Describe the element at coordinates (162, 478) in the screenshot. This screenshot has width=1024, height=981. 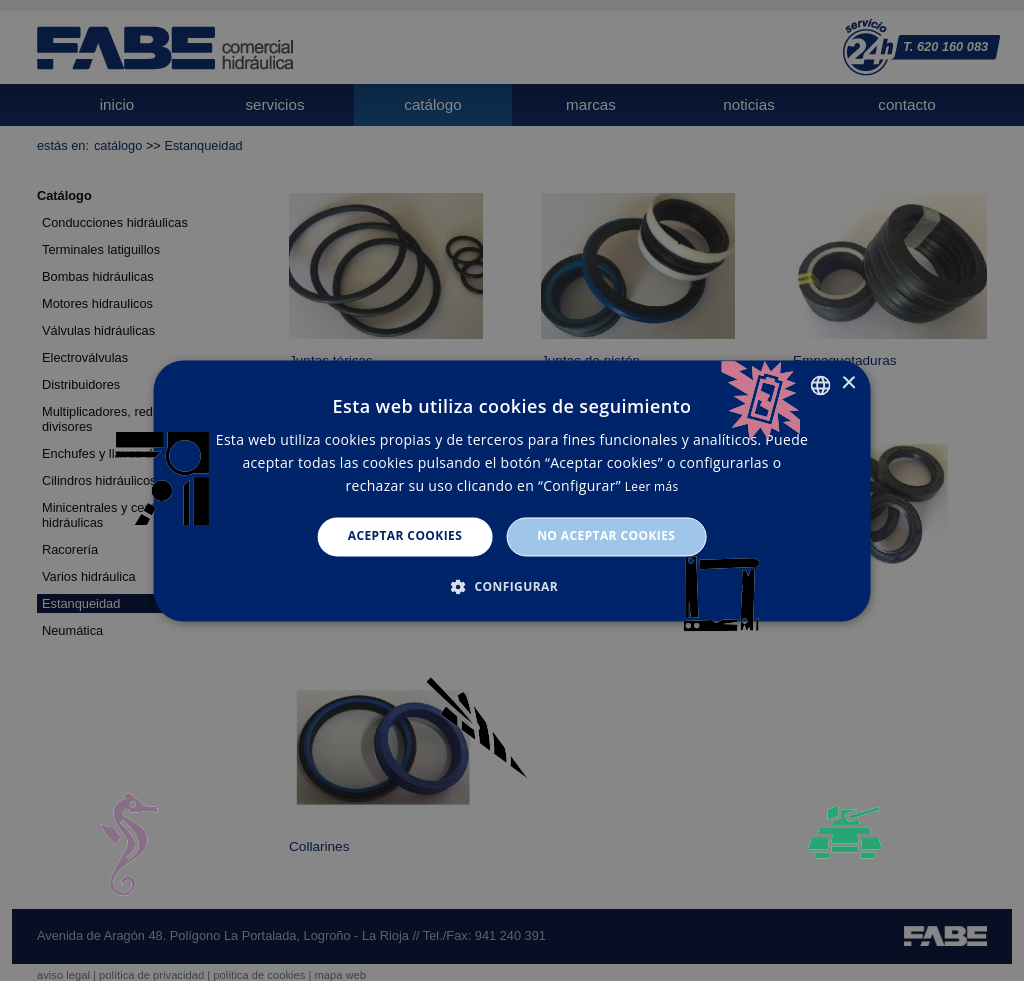
I see `access billiards or pool game` at that location.